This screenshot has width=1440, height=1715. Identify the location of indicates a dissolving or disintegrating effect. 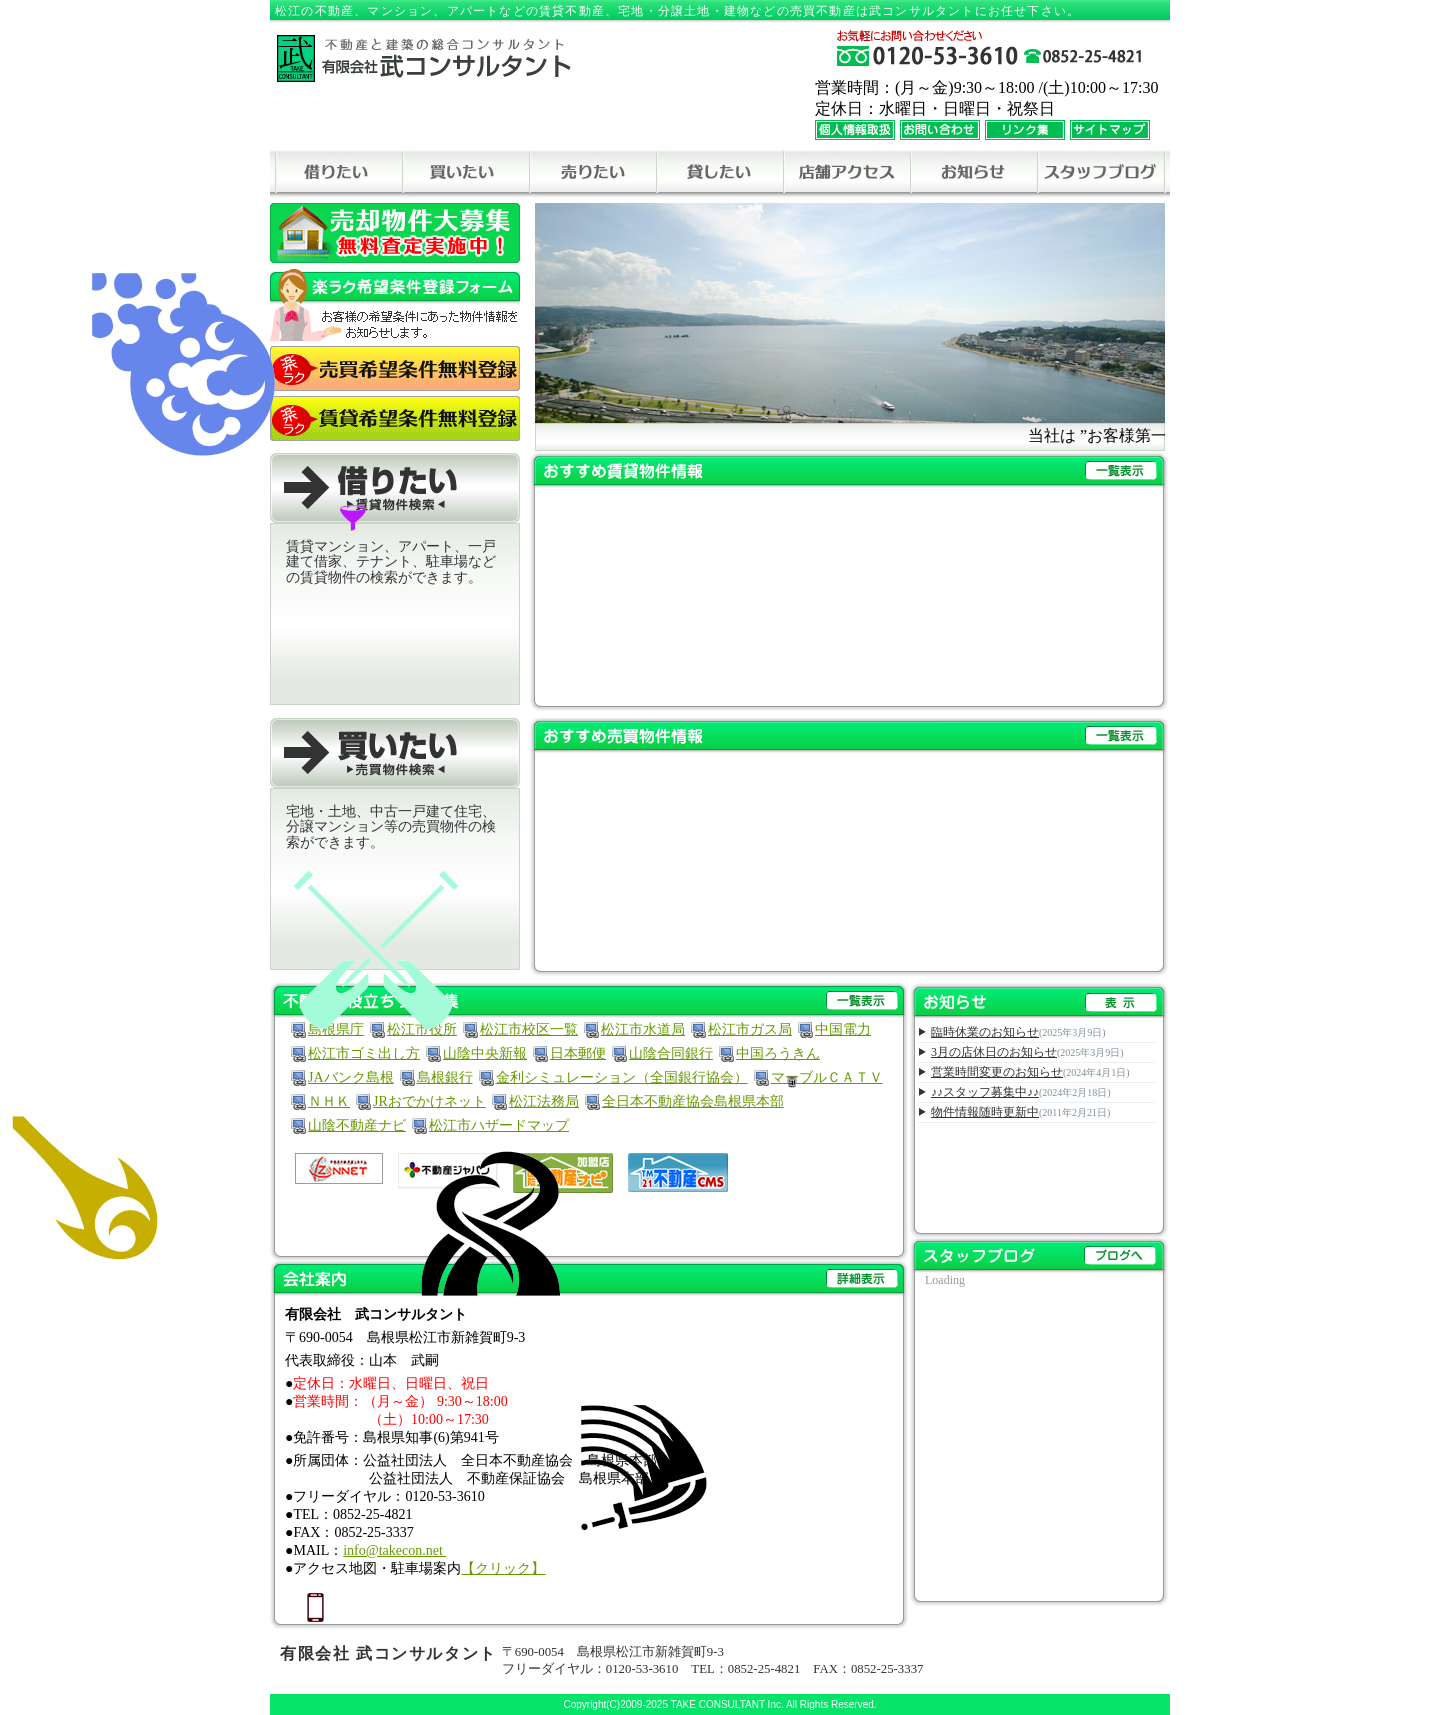
(184, 365).